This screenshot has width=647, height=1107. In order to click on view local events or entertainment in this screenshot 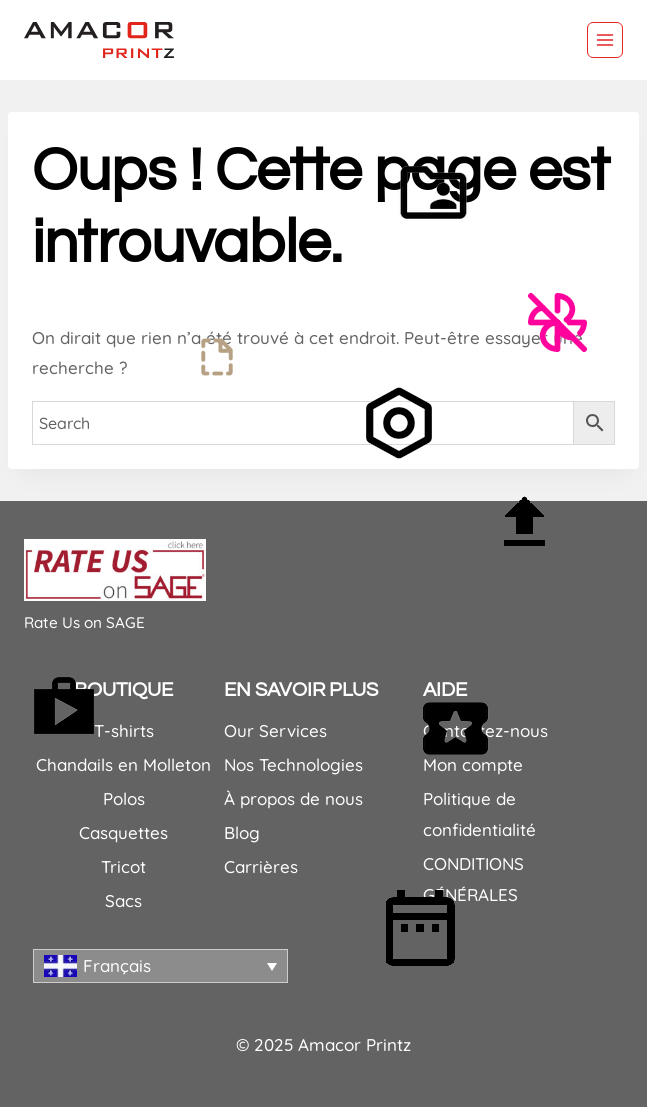, I will do `click(455, 728)`.